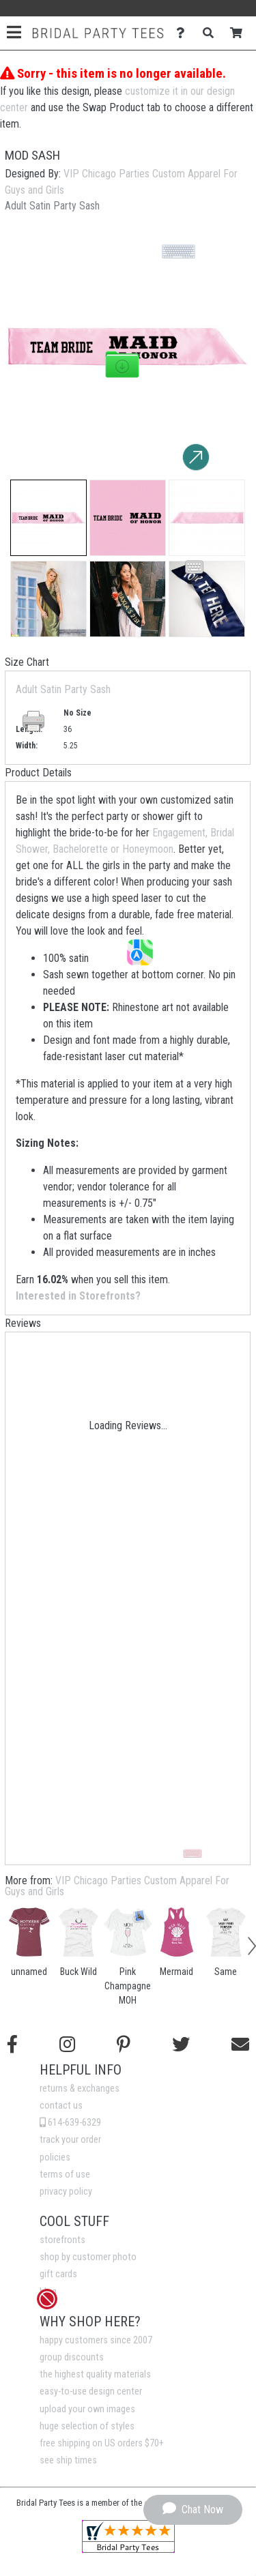 This screenshot has width=256, height=2576. Describe the element at coordinates (47, 2299) in the screenshot. I see `delete selected item` at that location.